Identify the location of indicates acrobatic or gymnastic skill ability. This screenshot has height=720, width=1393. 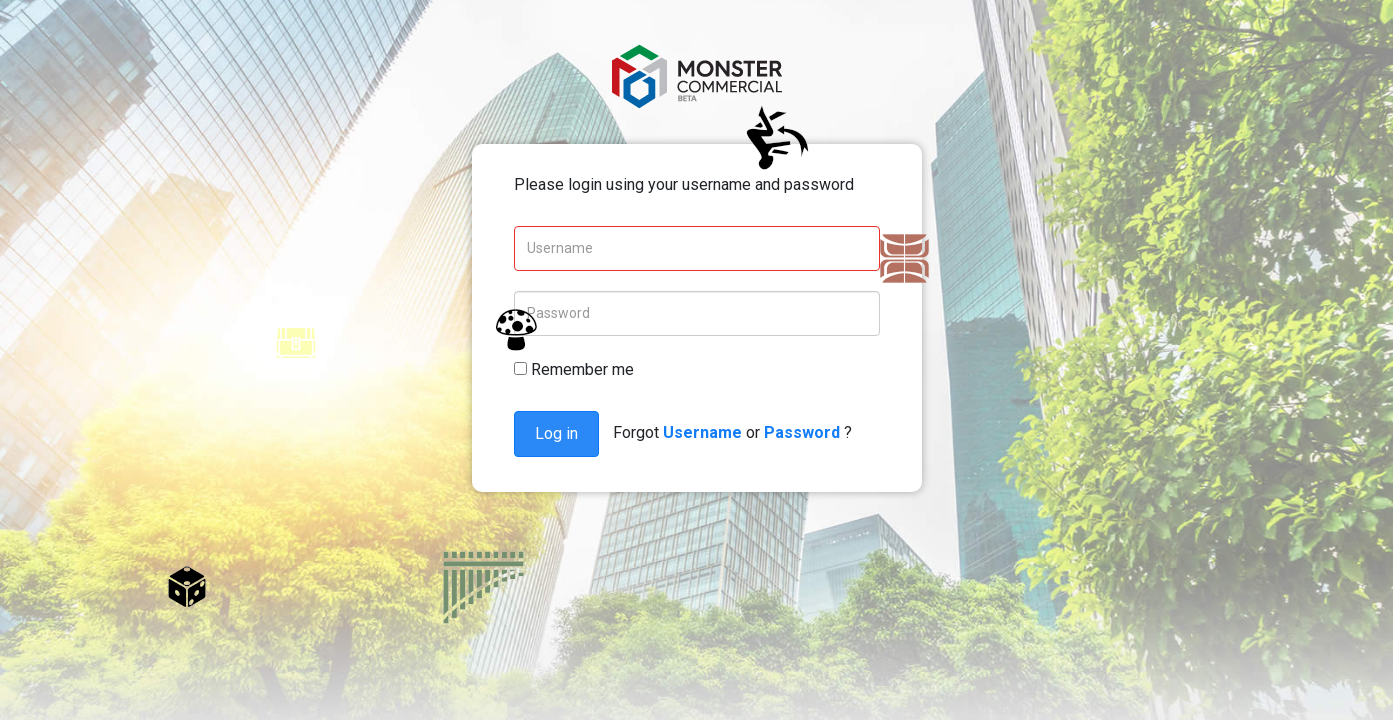
(777, 137).